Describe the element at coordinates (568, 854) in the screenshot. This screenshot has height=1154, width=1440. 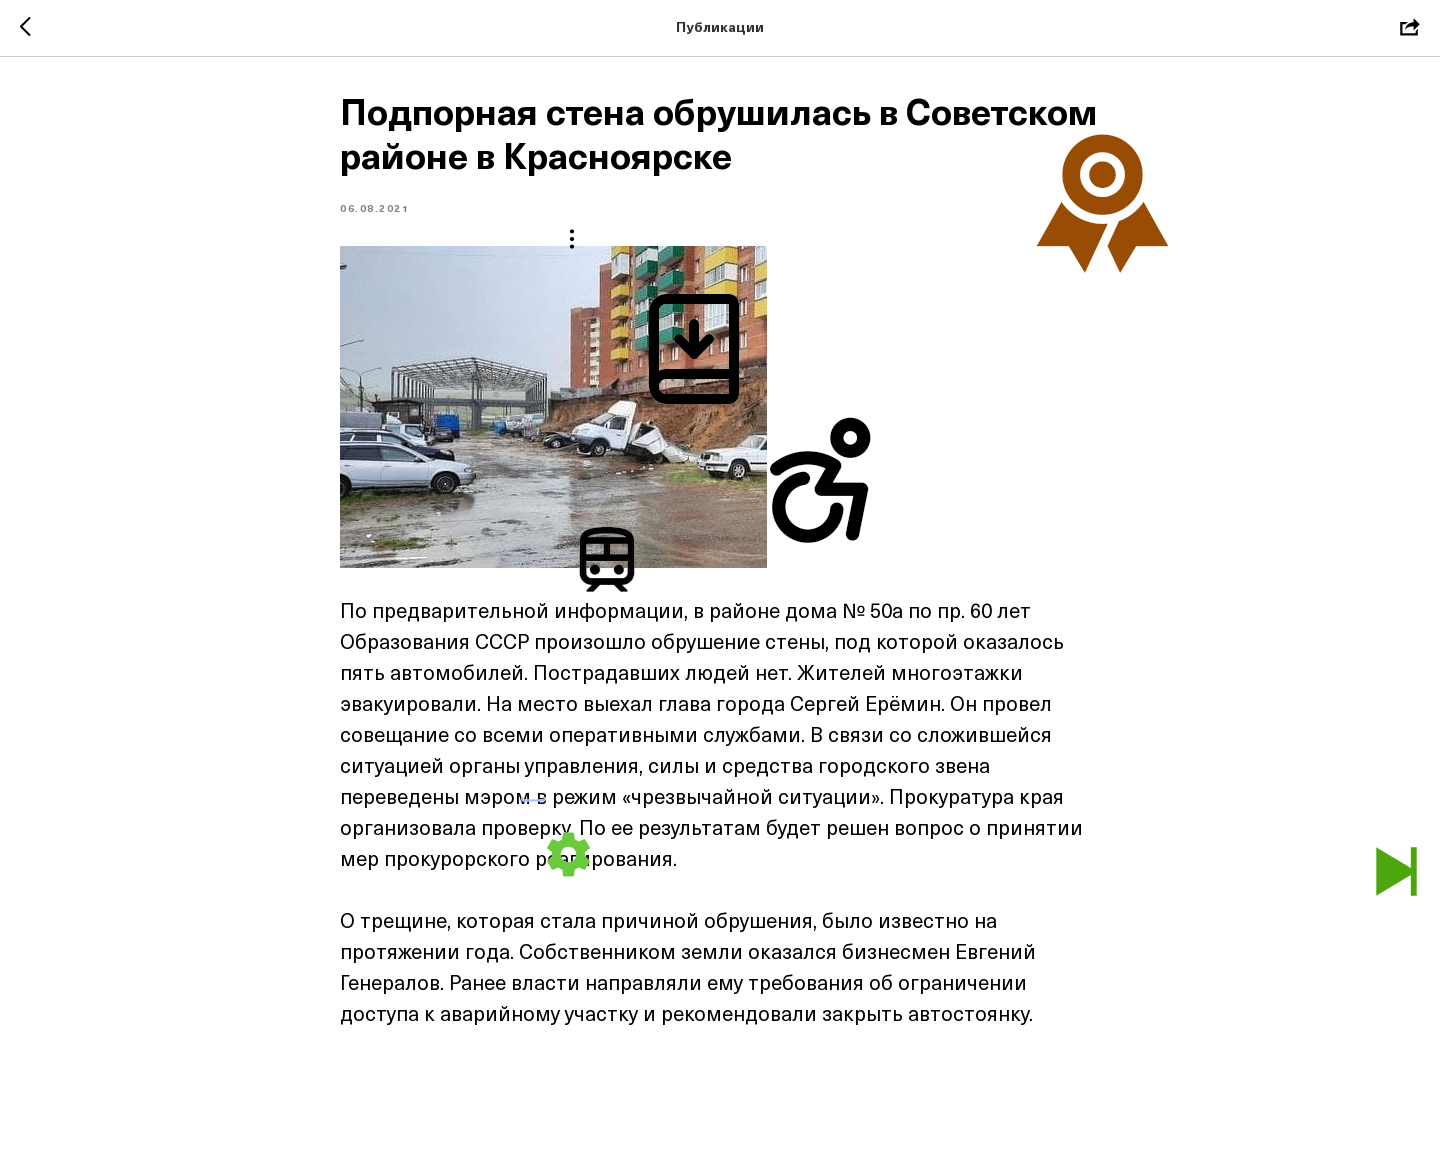
I see `open settings menu` at that location.